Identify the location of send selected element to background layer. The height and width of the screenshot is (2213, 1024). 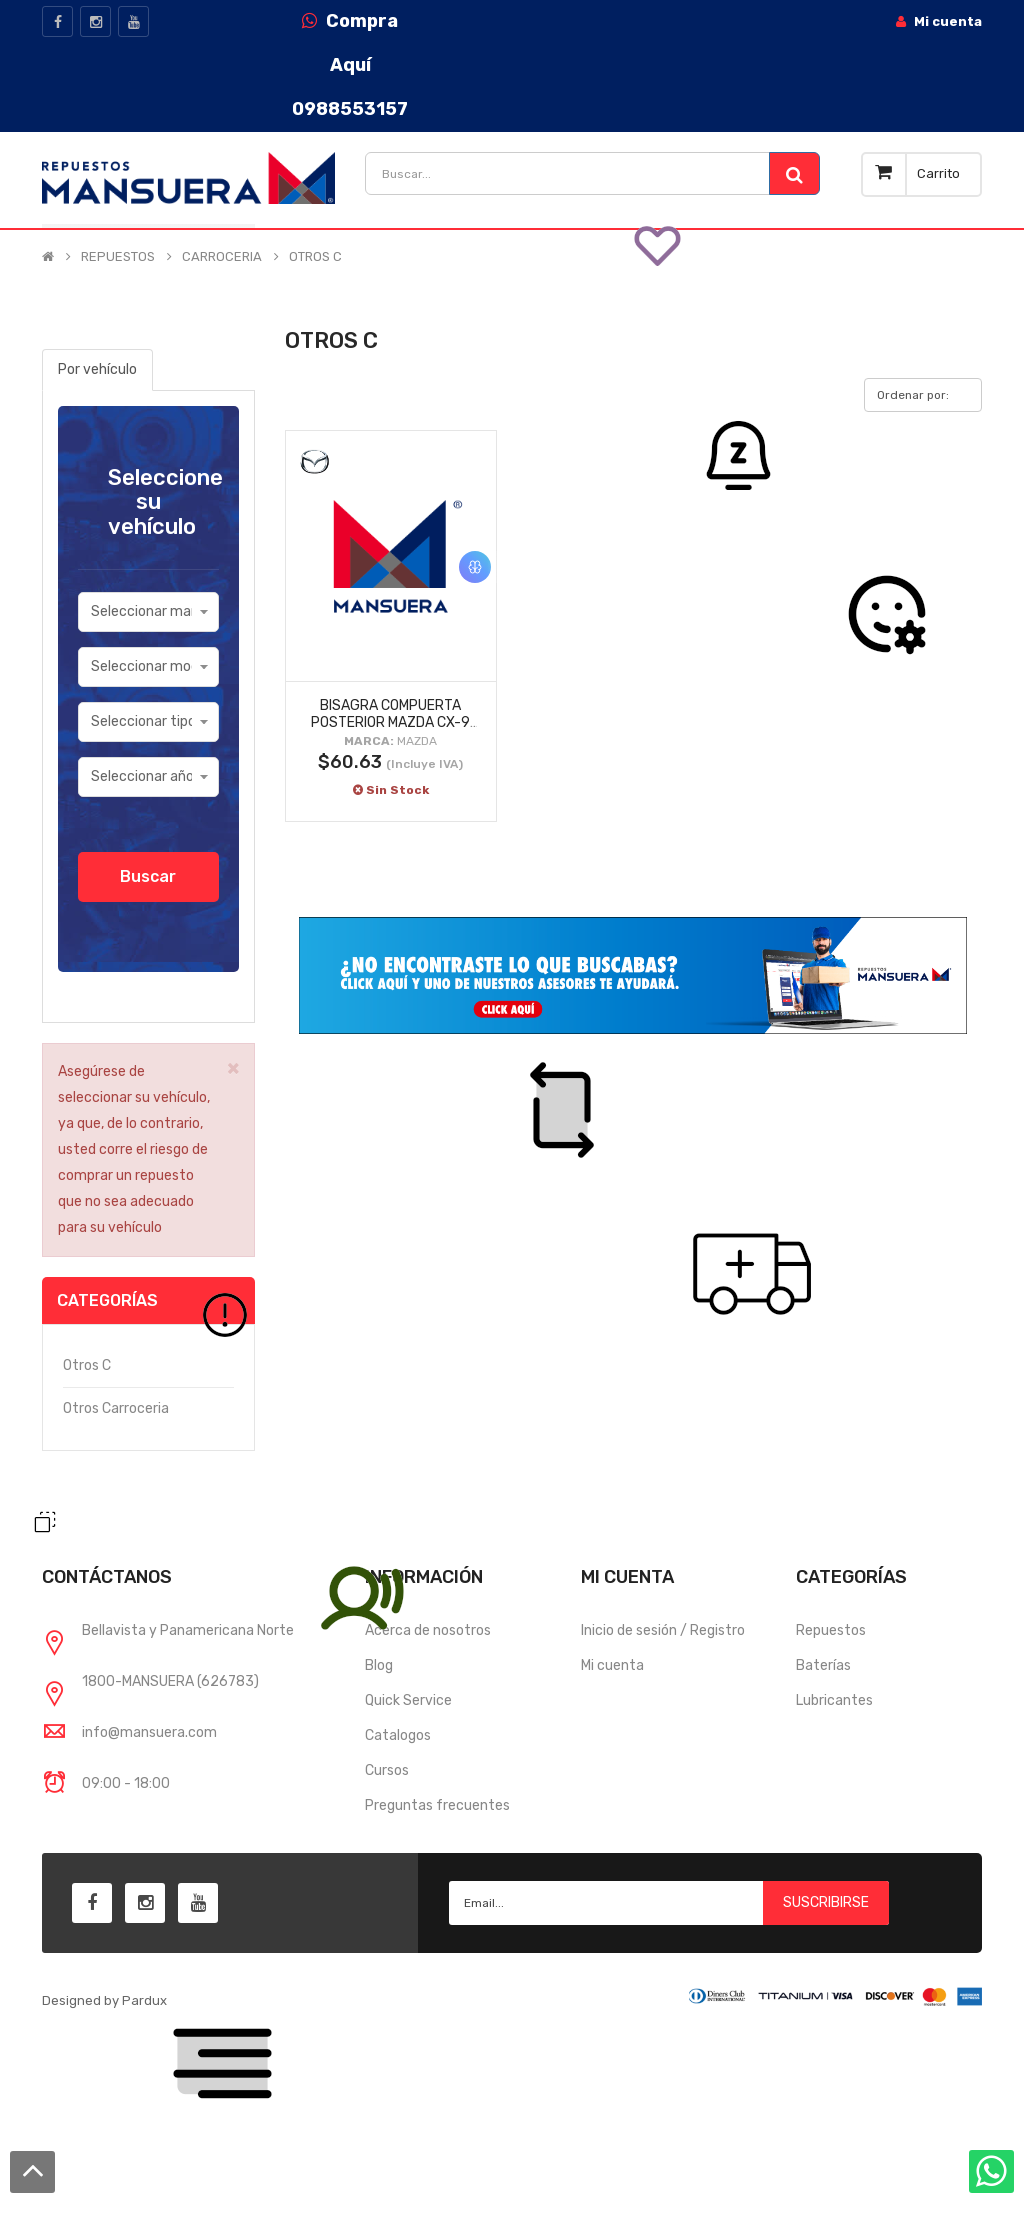
(45, 1522).